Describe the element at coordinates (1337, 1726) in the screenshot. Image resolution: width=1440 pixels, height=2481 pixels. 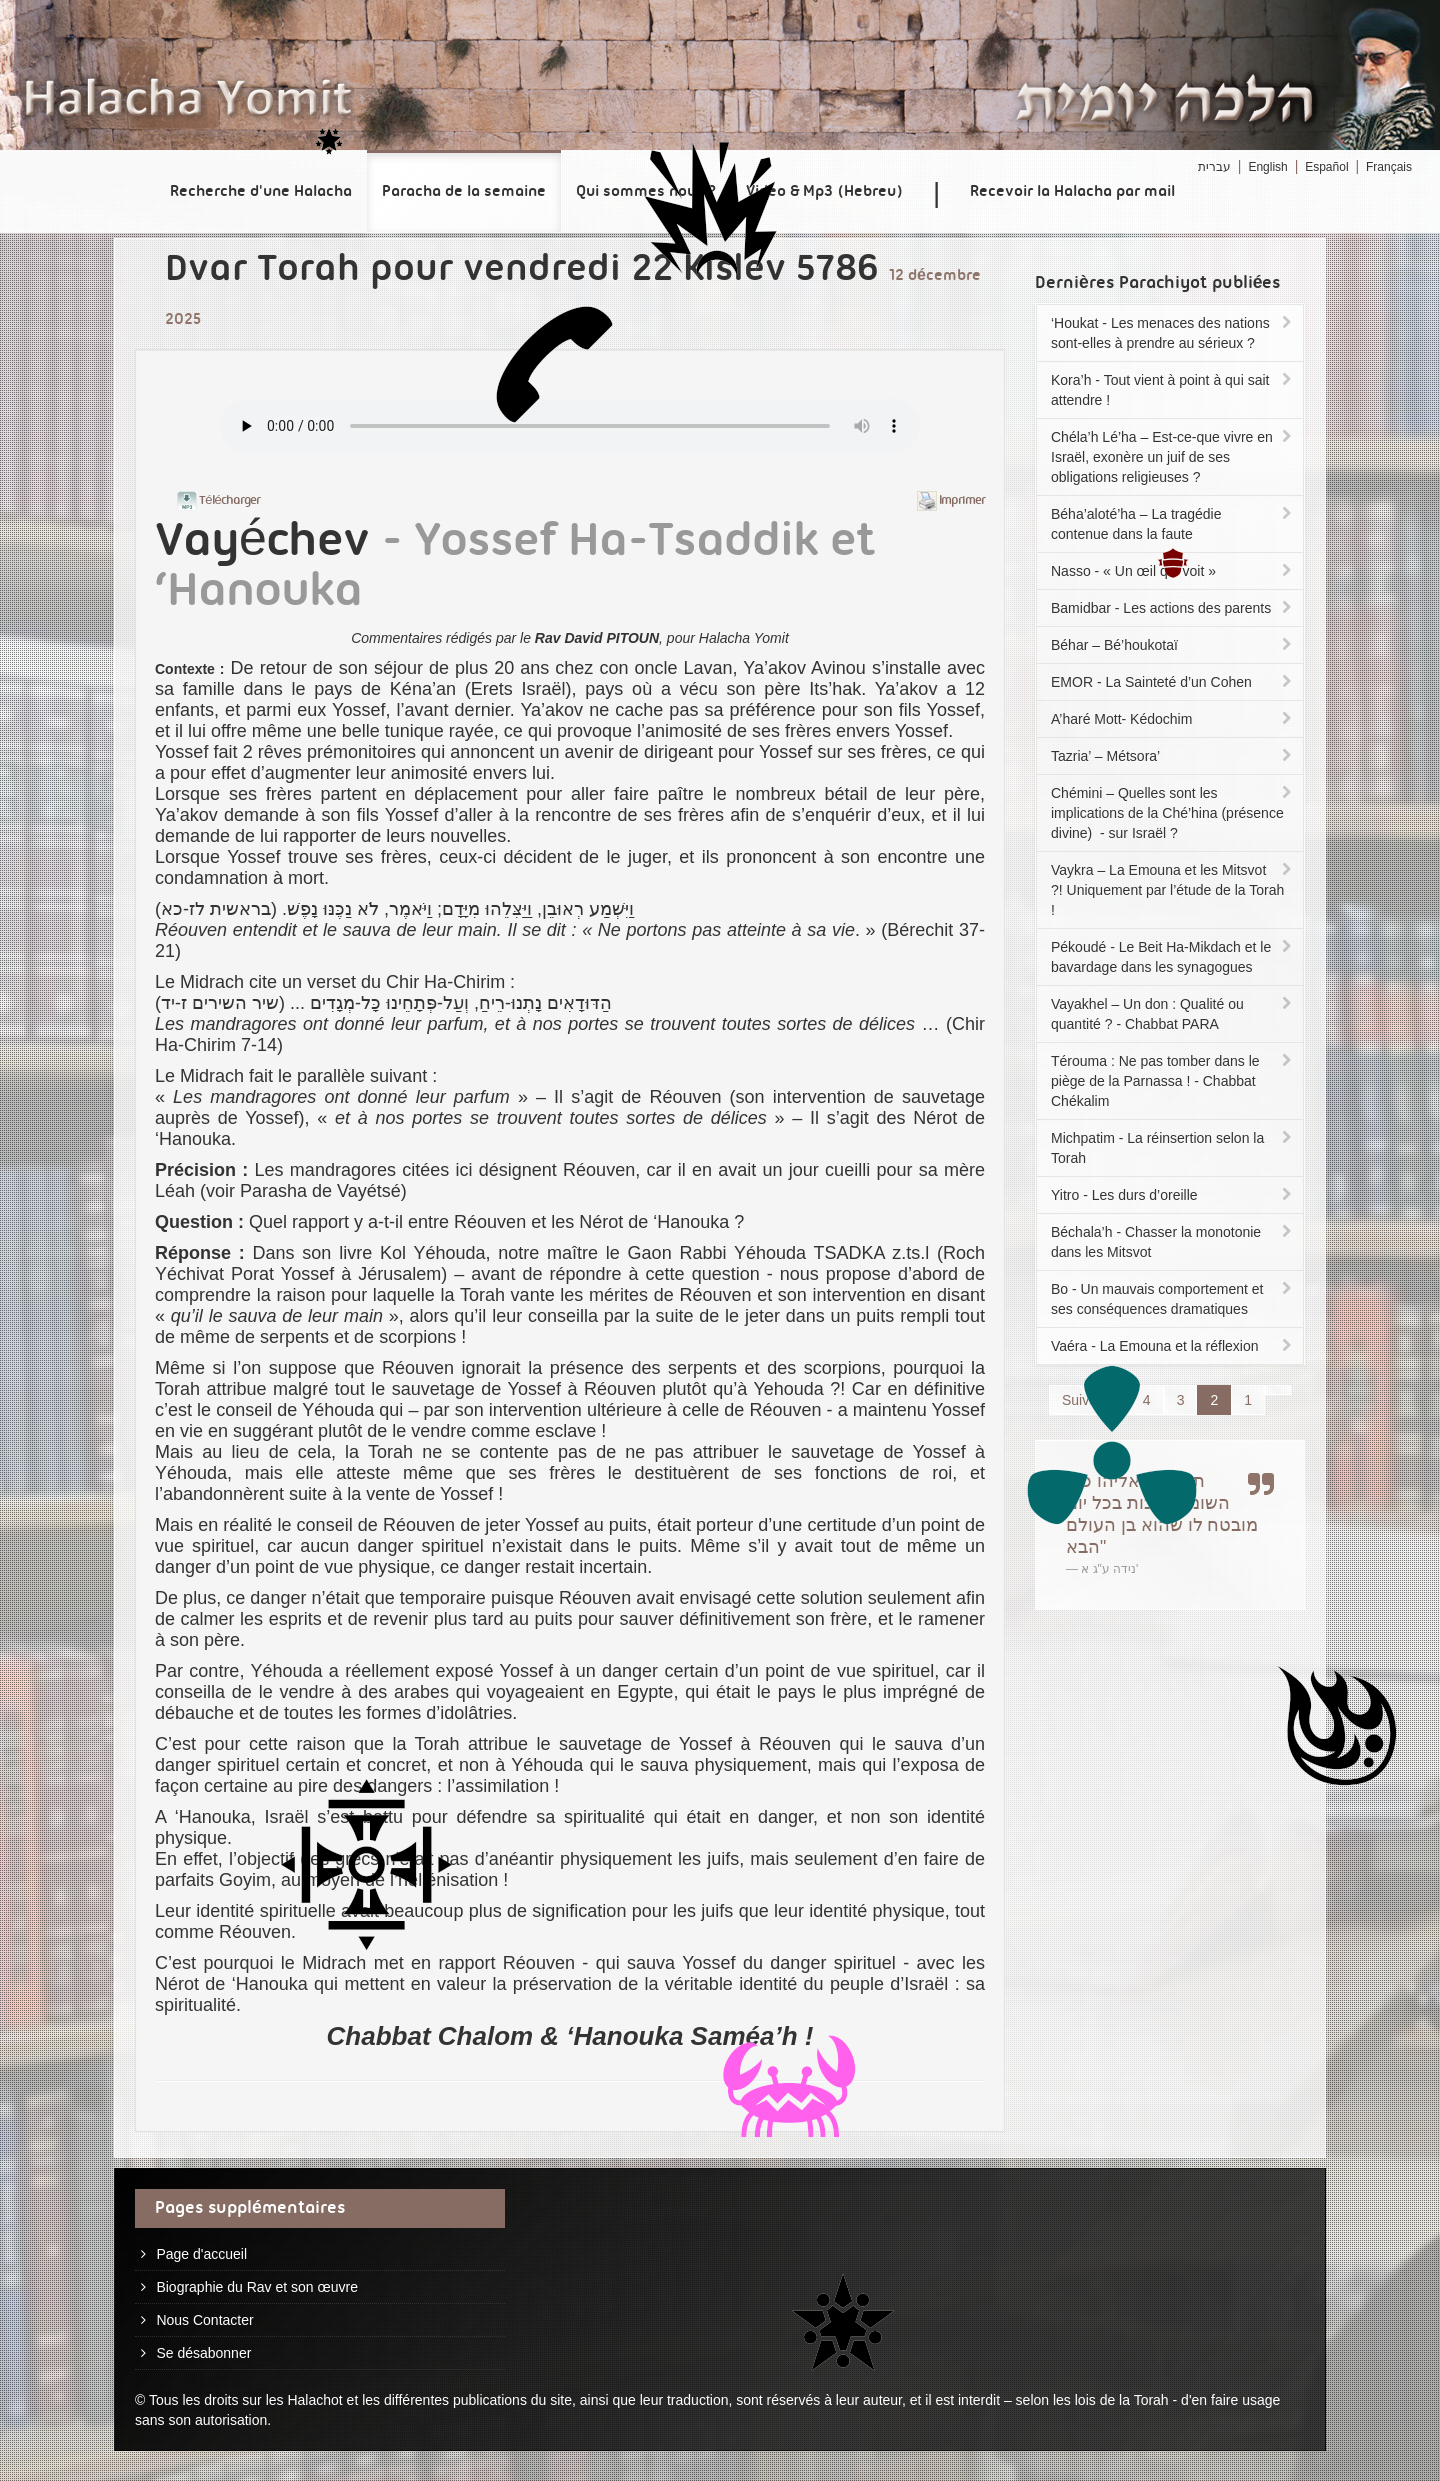
I see `indicates a burning or destroyed document` at that location.